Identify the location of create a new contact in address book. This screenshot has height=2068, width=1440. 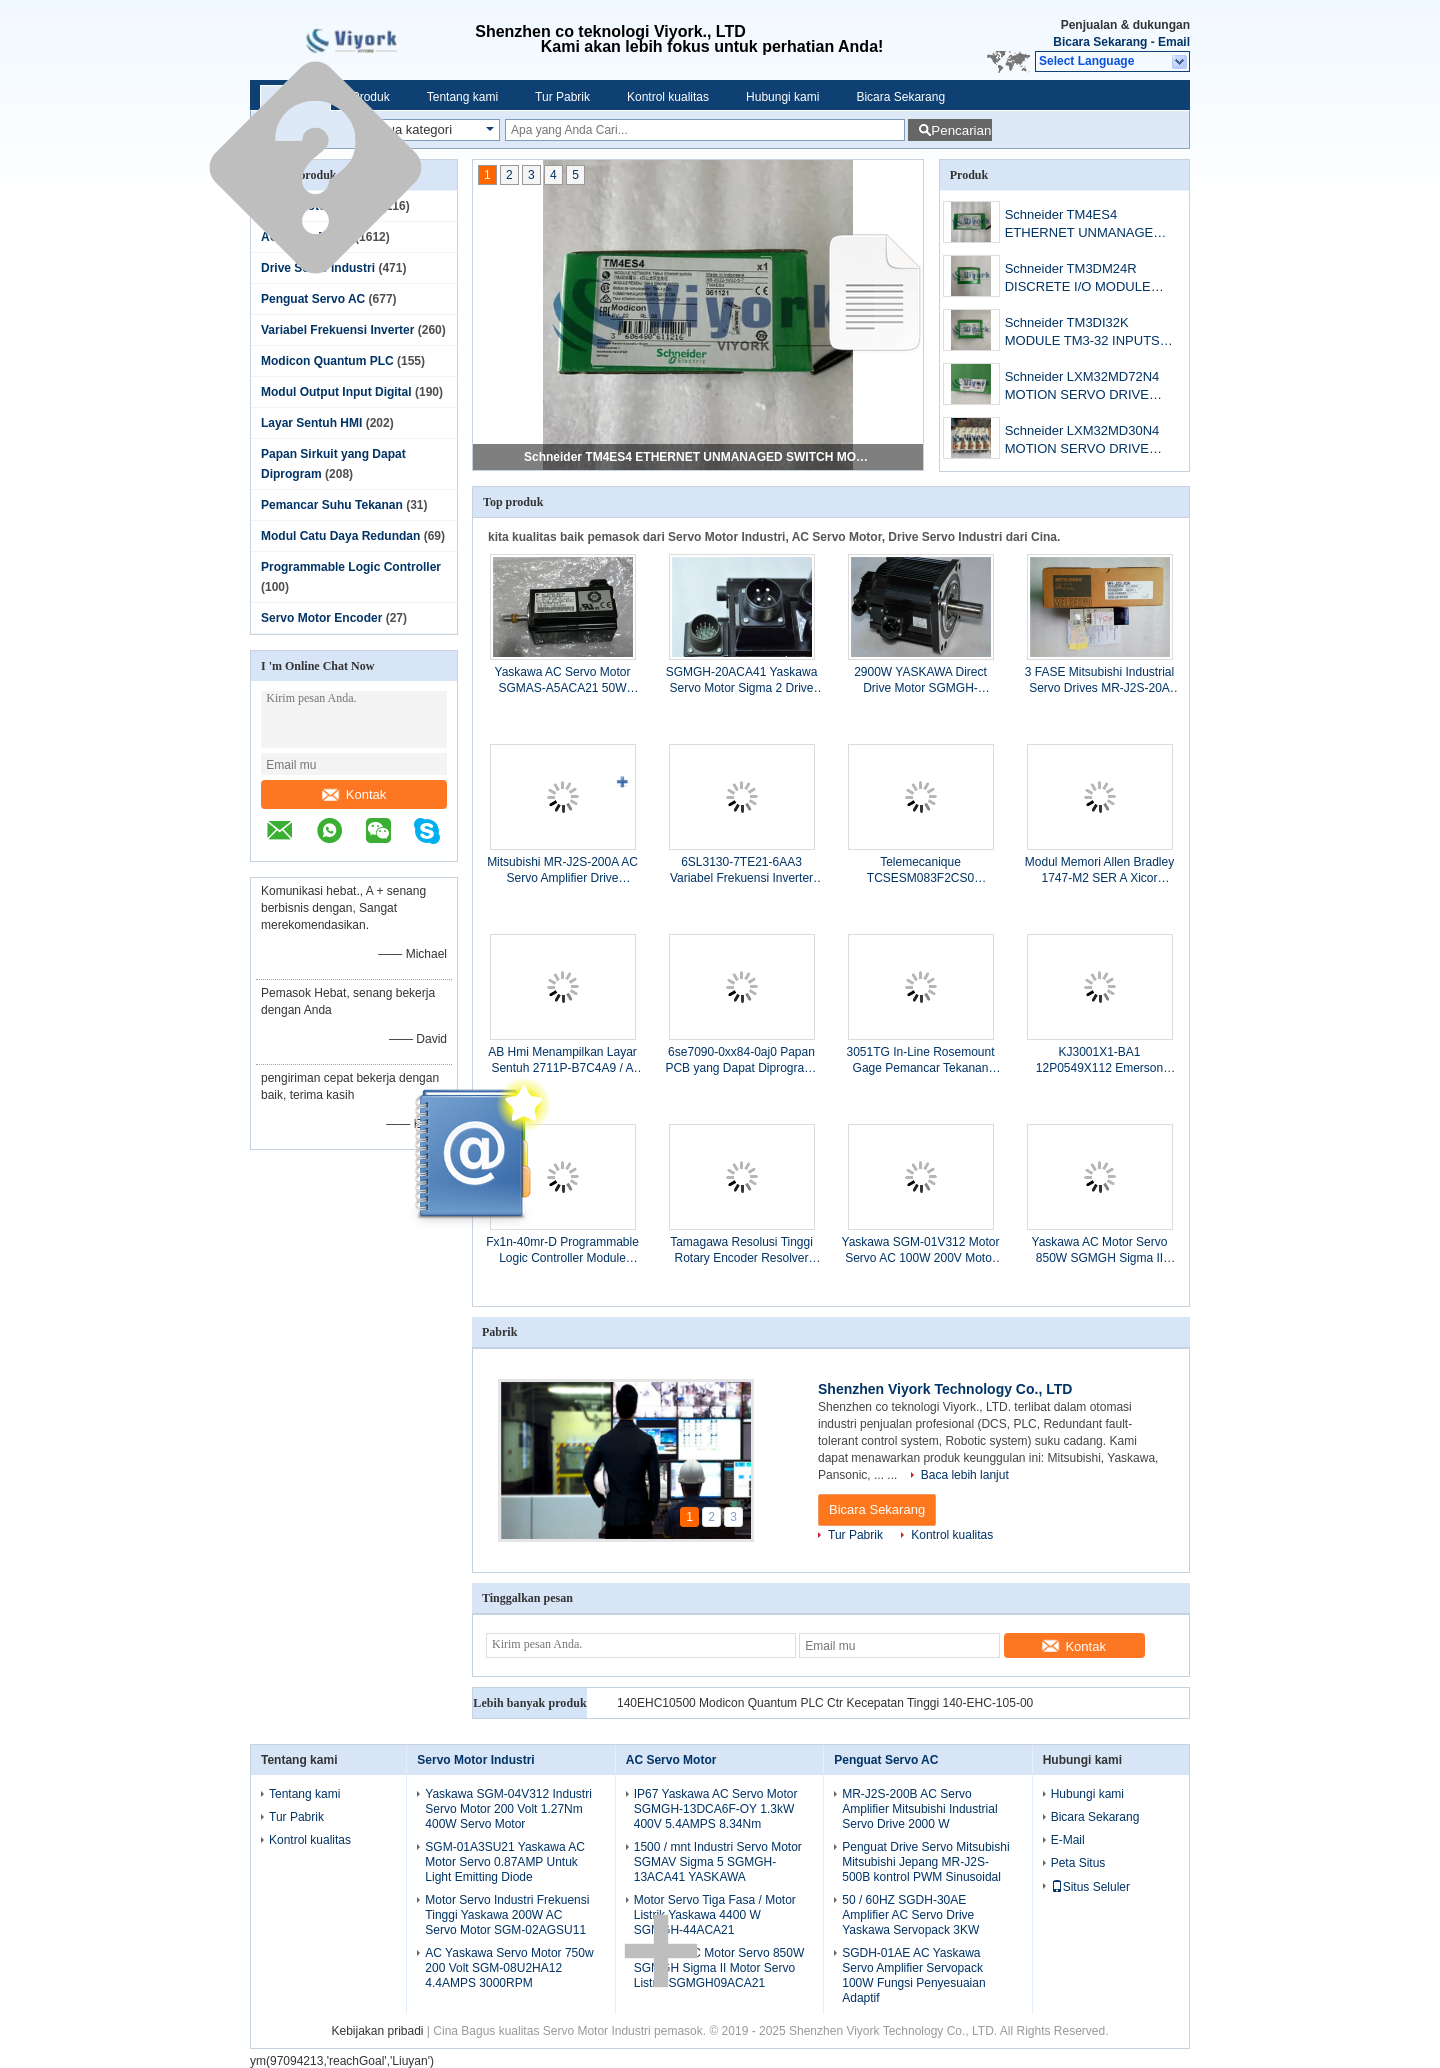
(470, 1158).